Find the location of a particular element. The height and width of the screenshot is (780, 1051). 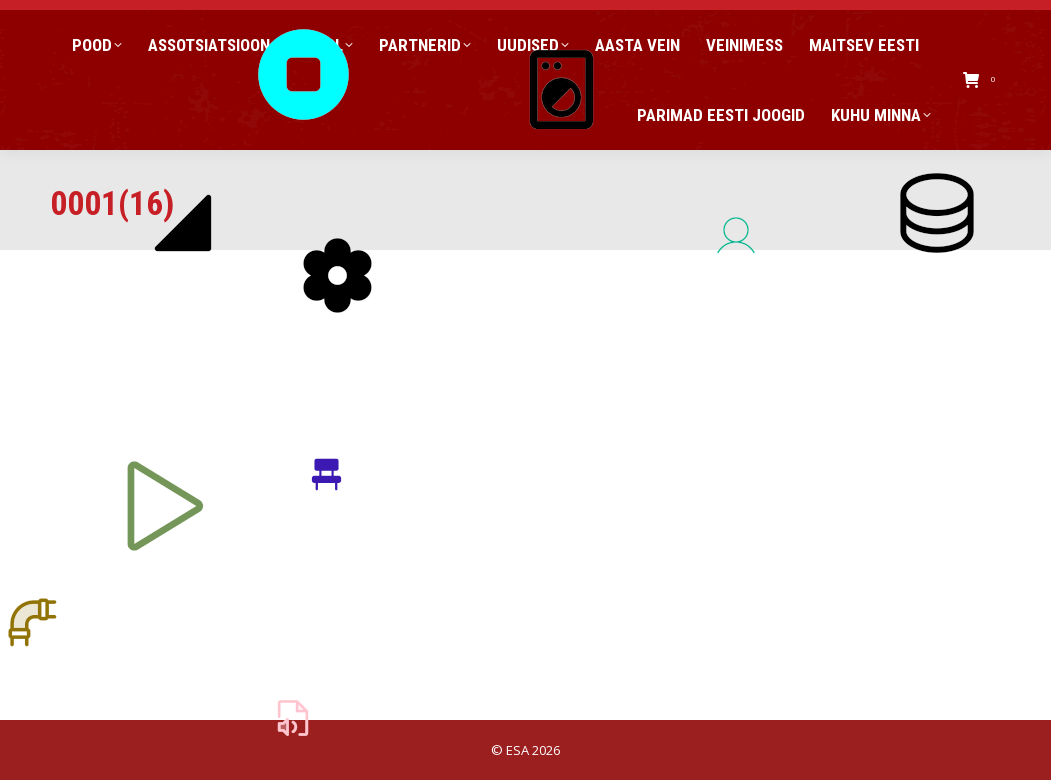

access database or data storage is located at coordinates (937, 213).